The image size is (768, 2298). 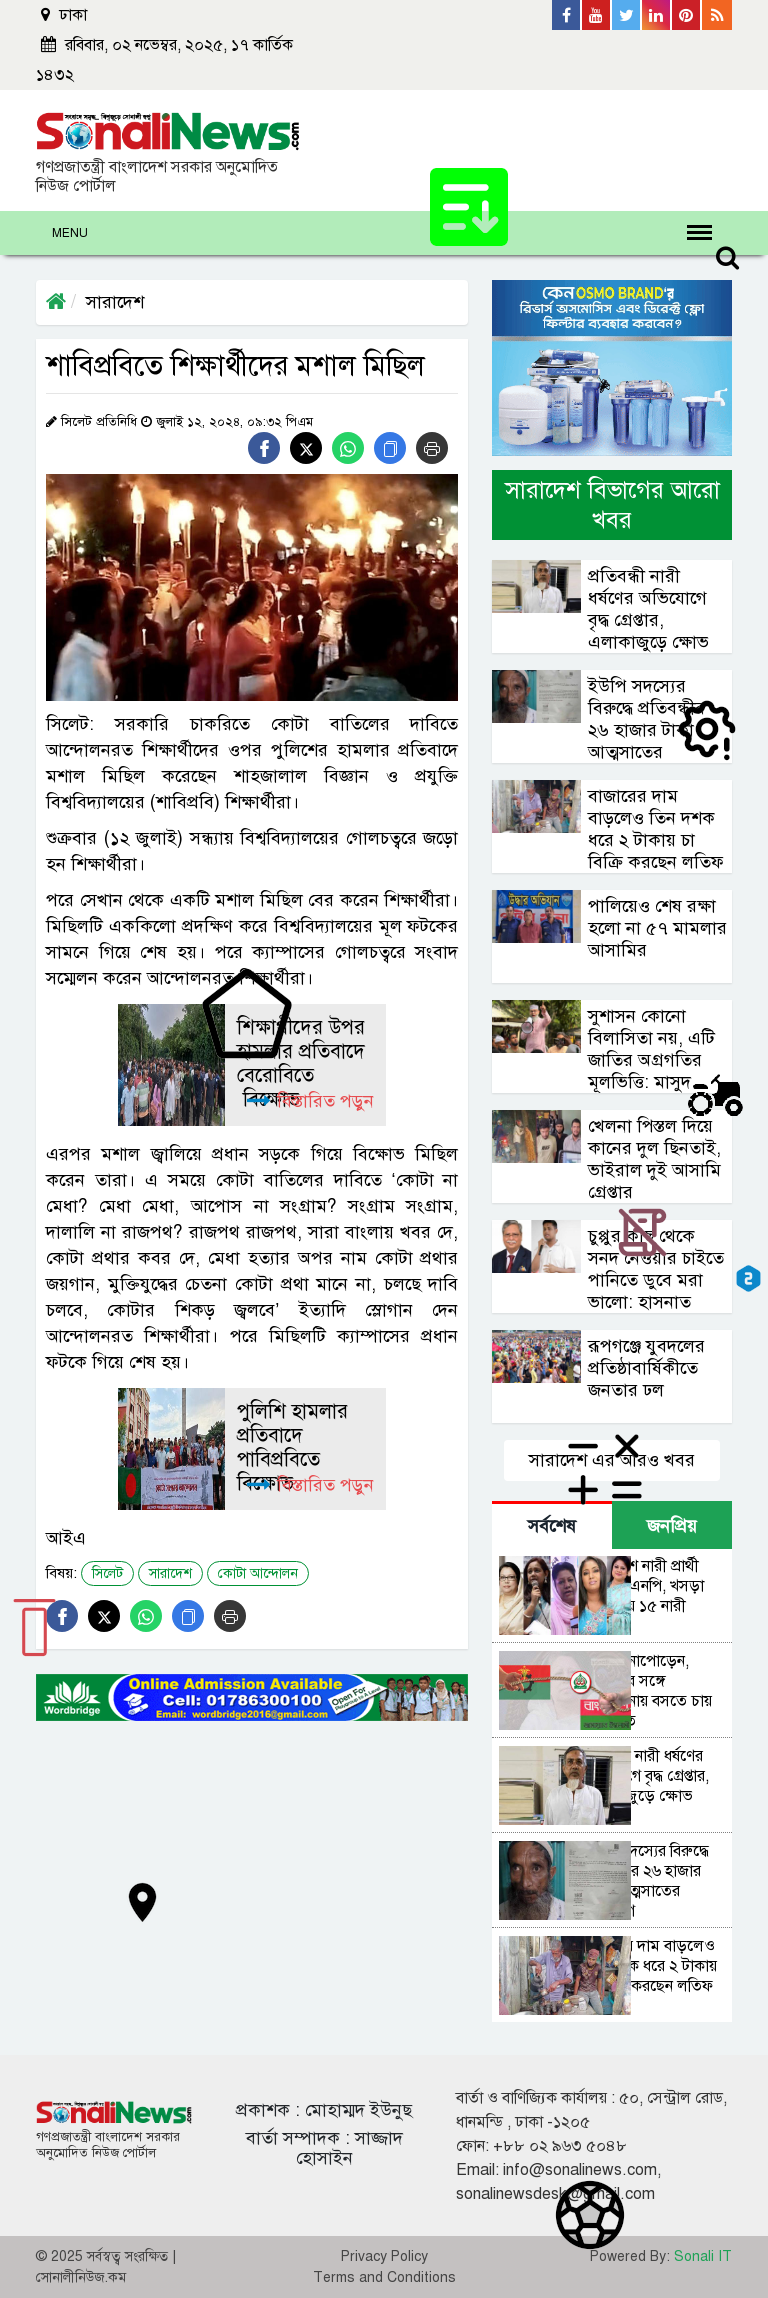 What do you see at coordinates (247, 1017) in the screenshot?
I see `select pentagon shape tool` at bounding box center [247, 1017].